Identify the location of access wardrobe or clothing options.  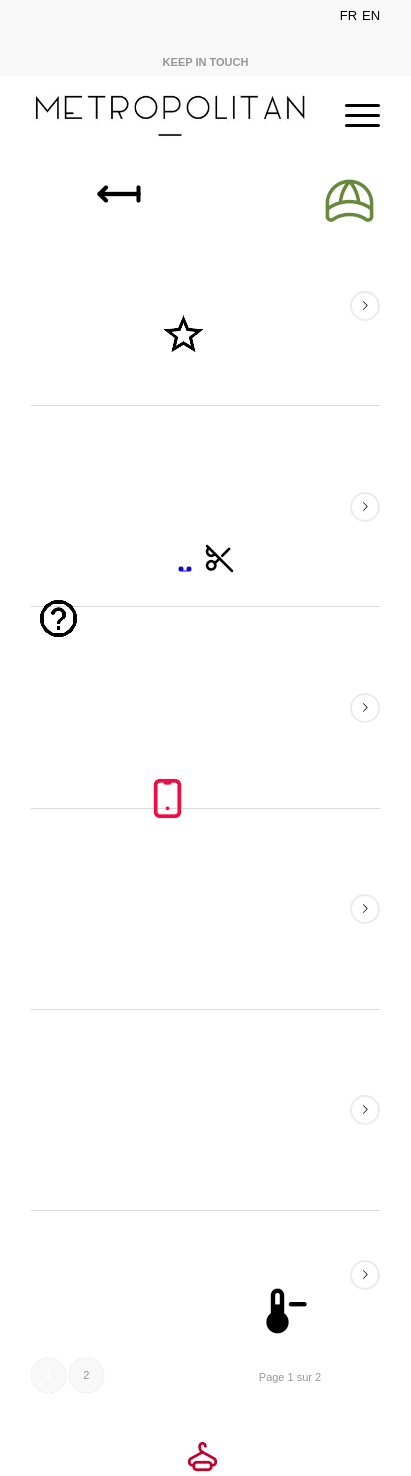
(202, 1456).